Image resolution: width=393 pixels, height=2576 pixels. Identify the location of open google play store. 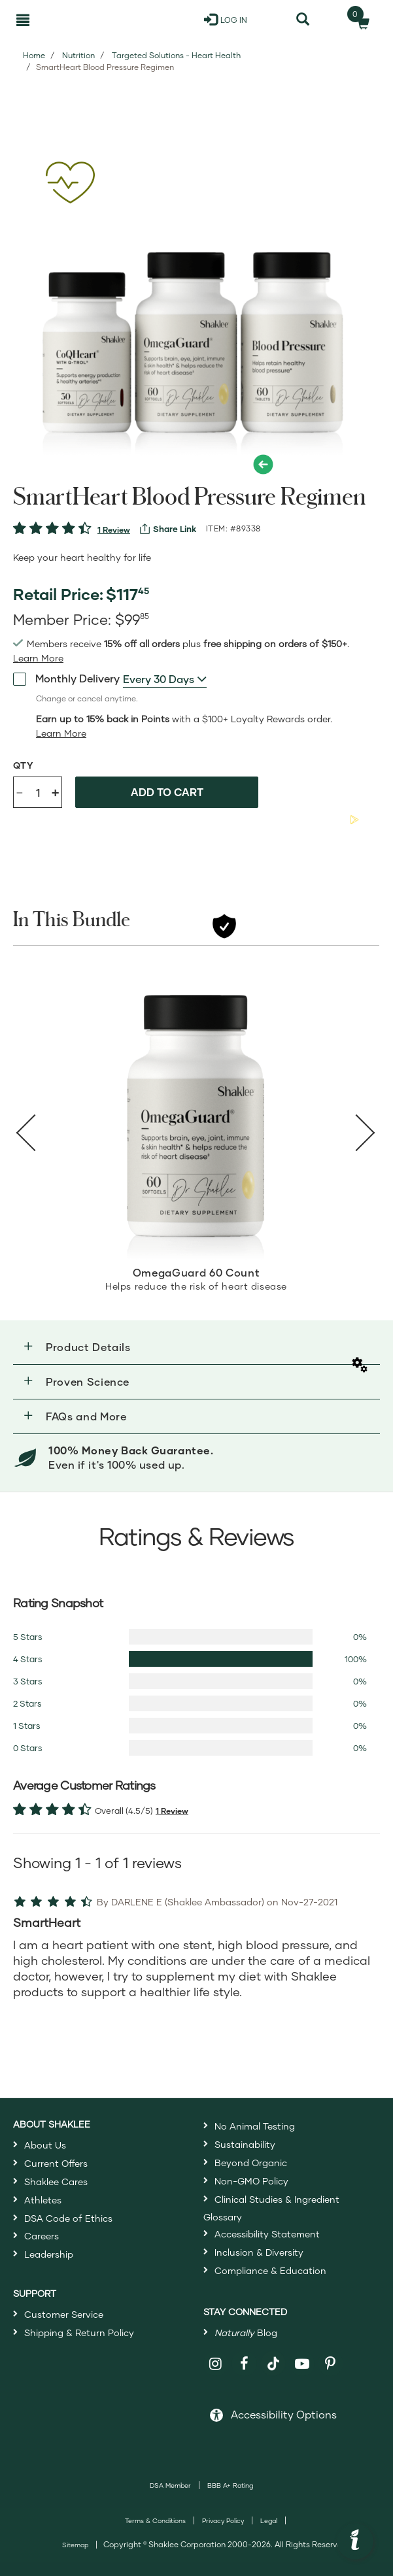
(354, 820).